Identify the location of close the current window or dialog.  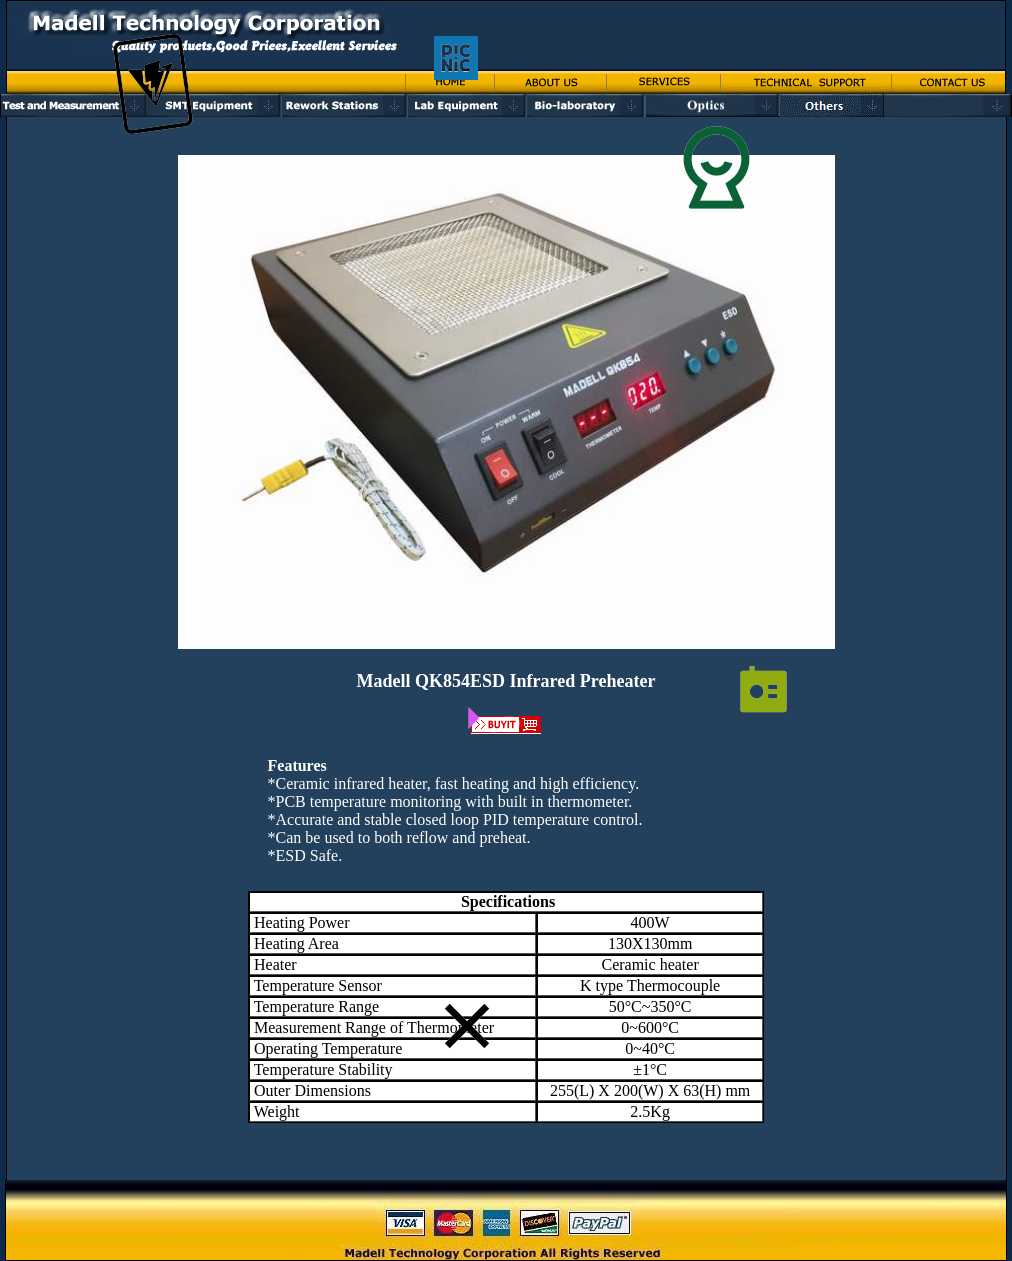
(467, 1026).